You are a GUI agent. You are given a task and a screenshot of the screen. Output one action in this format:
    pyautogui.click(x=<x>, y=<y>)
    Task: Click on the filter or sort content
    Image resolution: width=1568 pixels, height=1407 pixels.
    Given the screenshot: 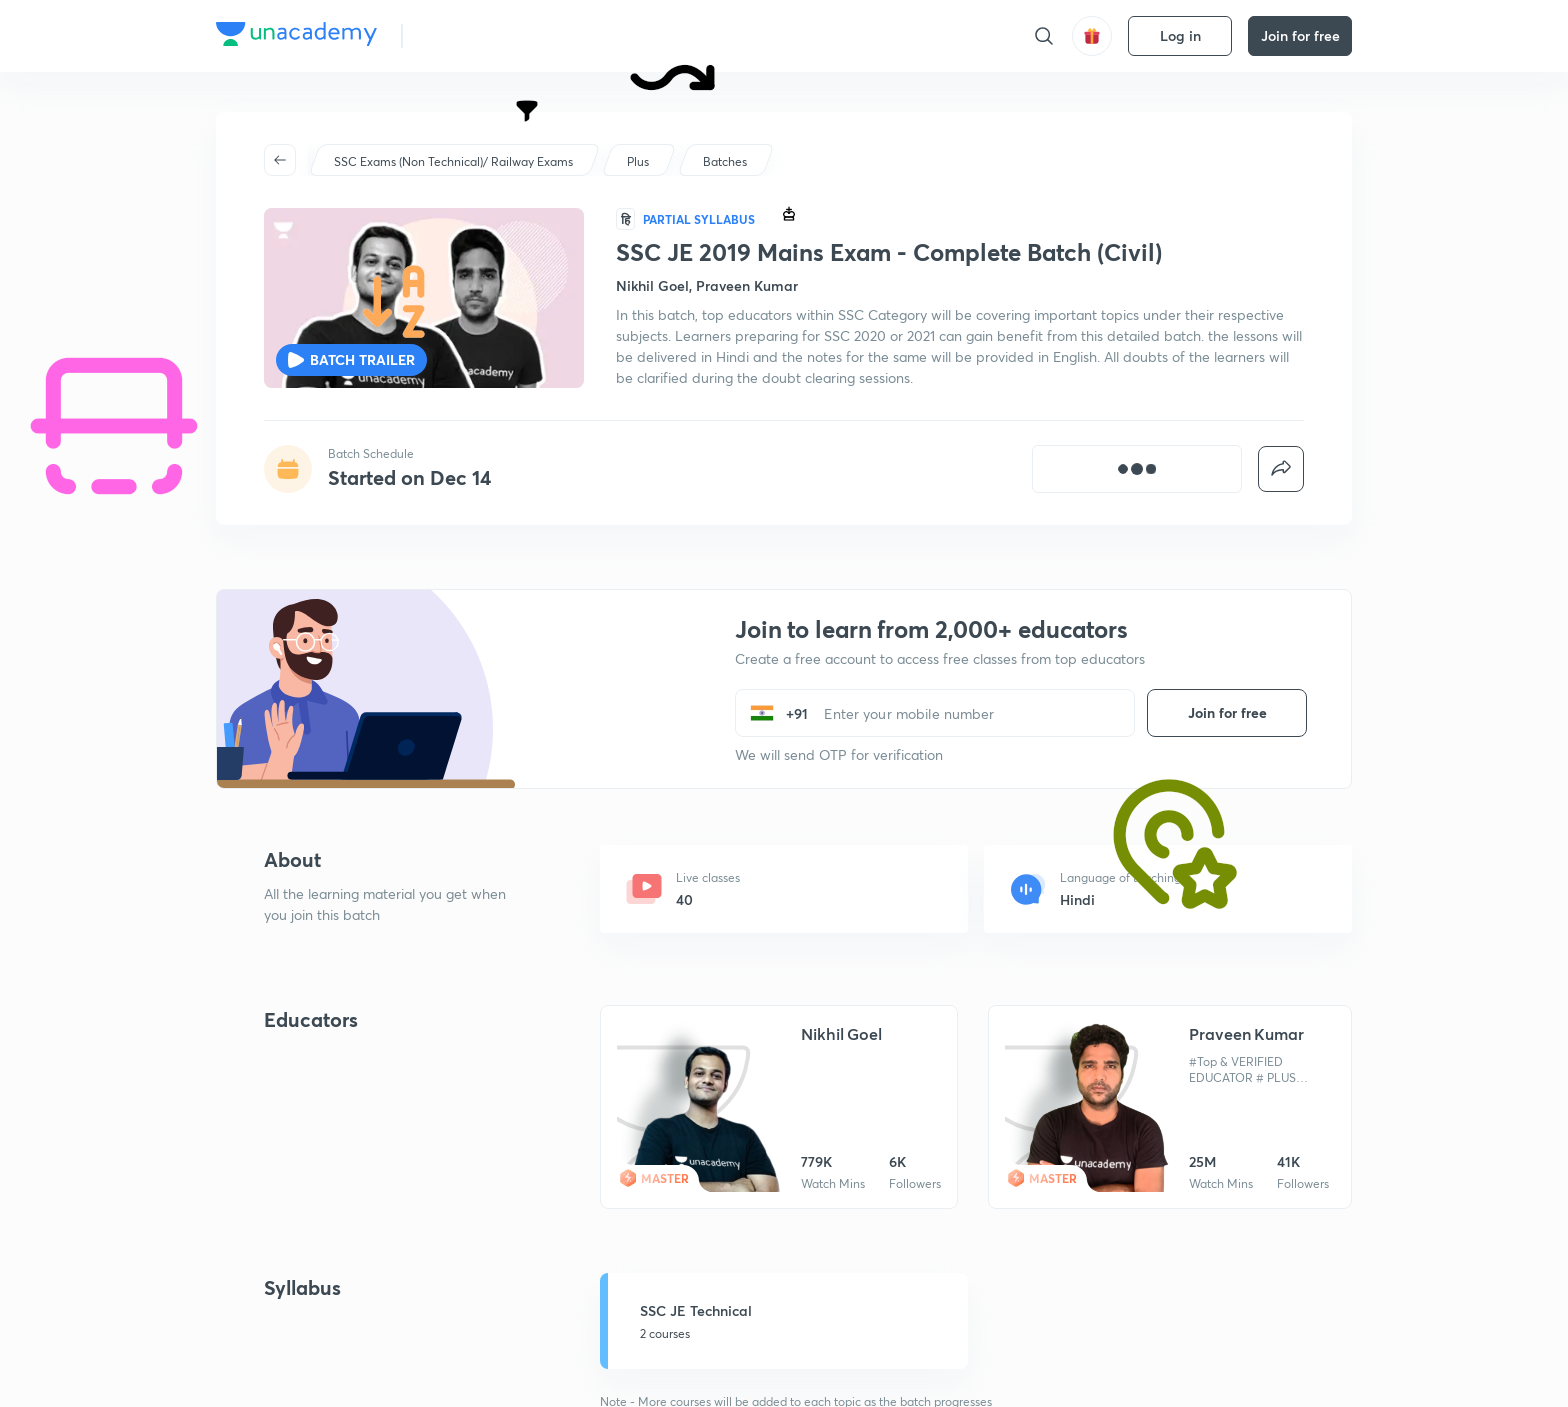 What is the action you would take?
    pyautogui.click(x=527, y=111)
    